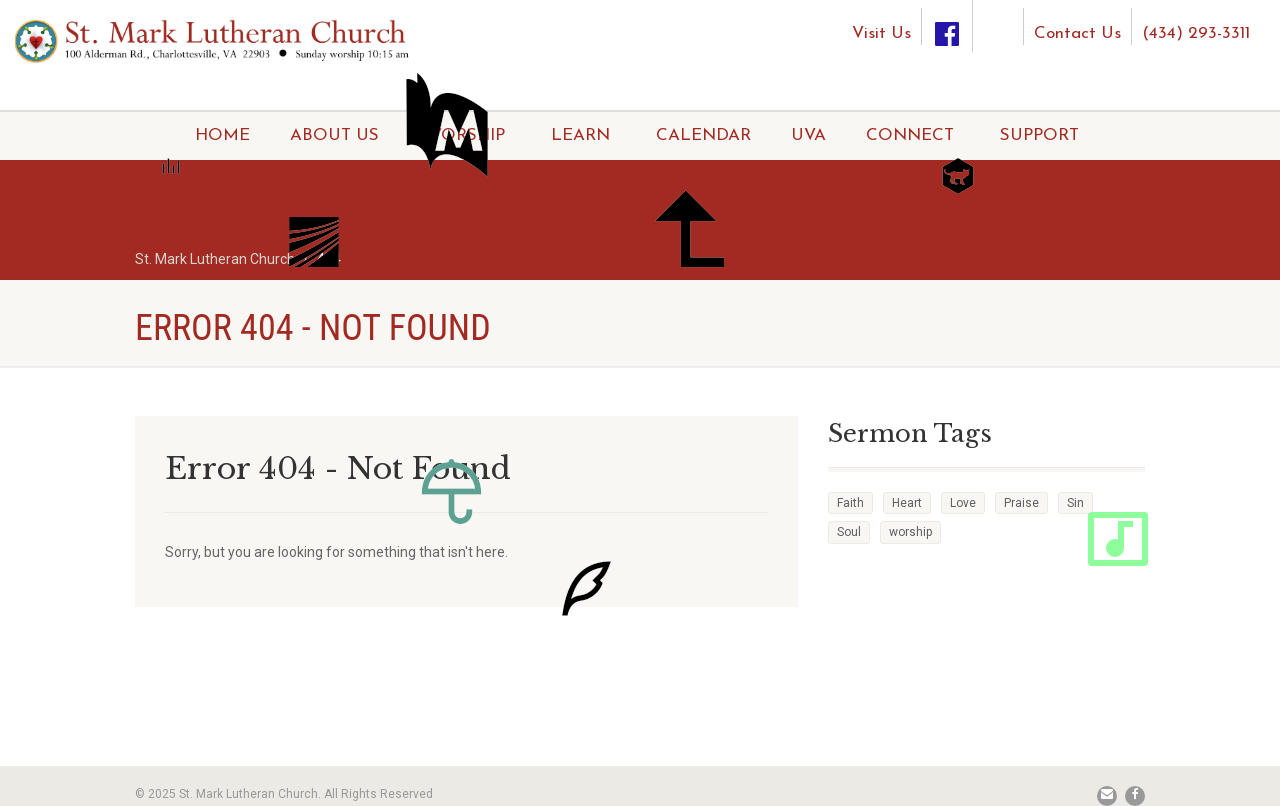  I want to click on go back and up to previous level, so click(690, 233).